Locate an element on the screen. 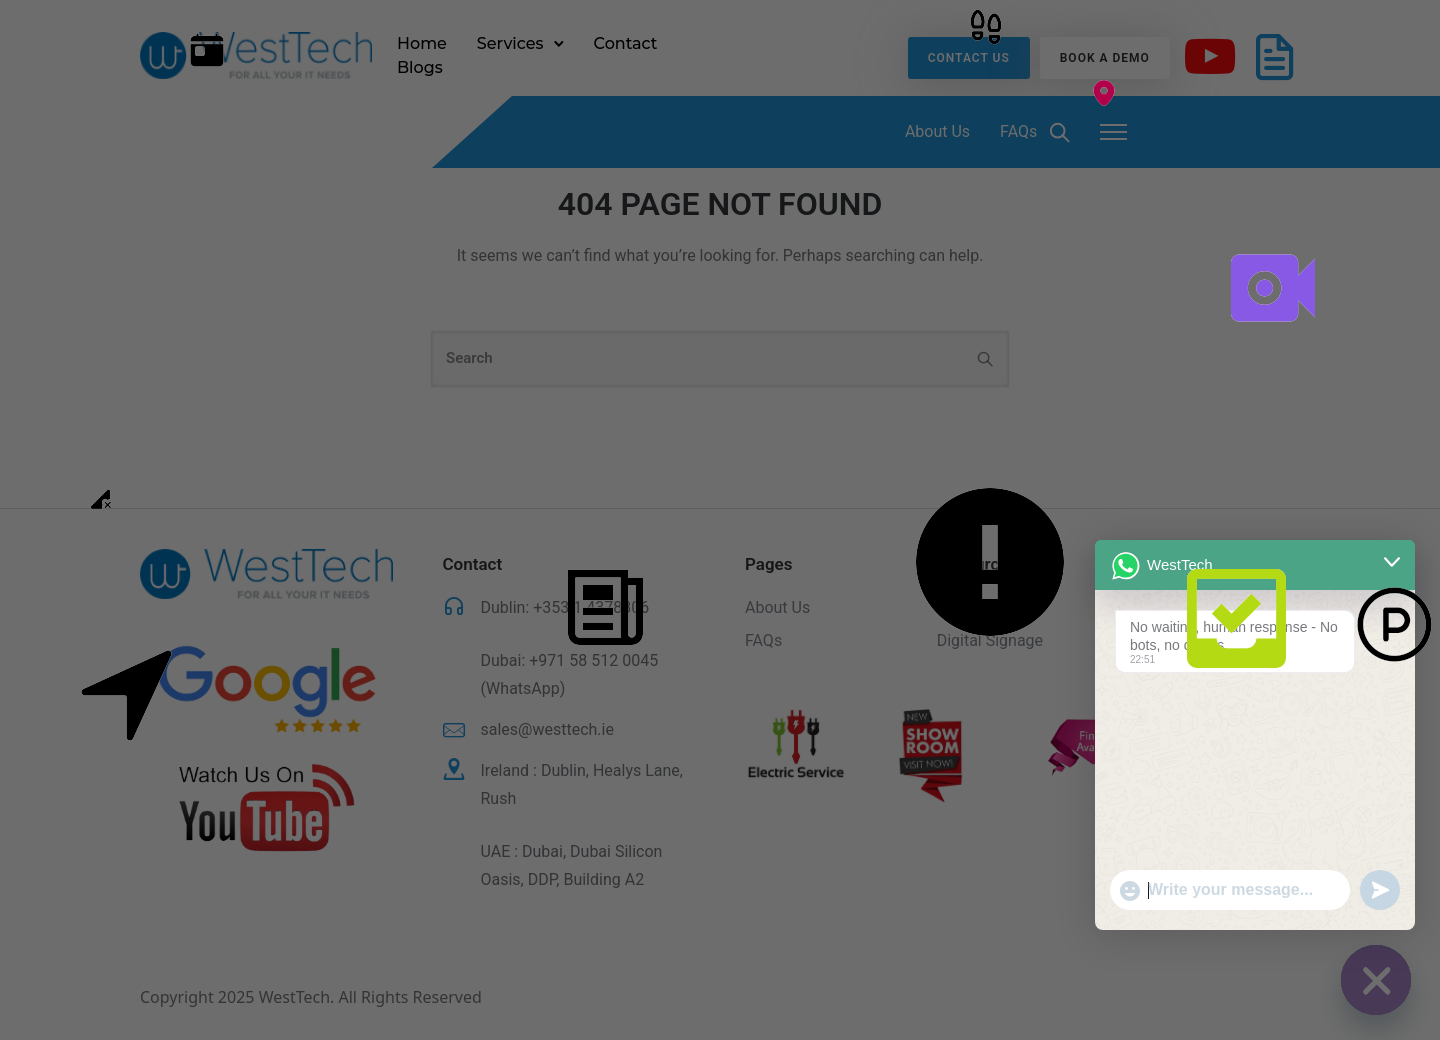 Image resolution: width=1440 pixels, height=1040 pixels. track your steps or walking activity is located at coordinates (986, 27).